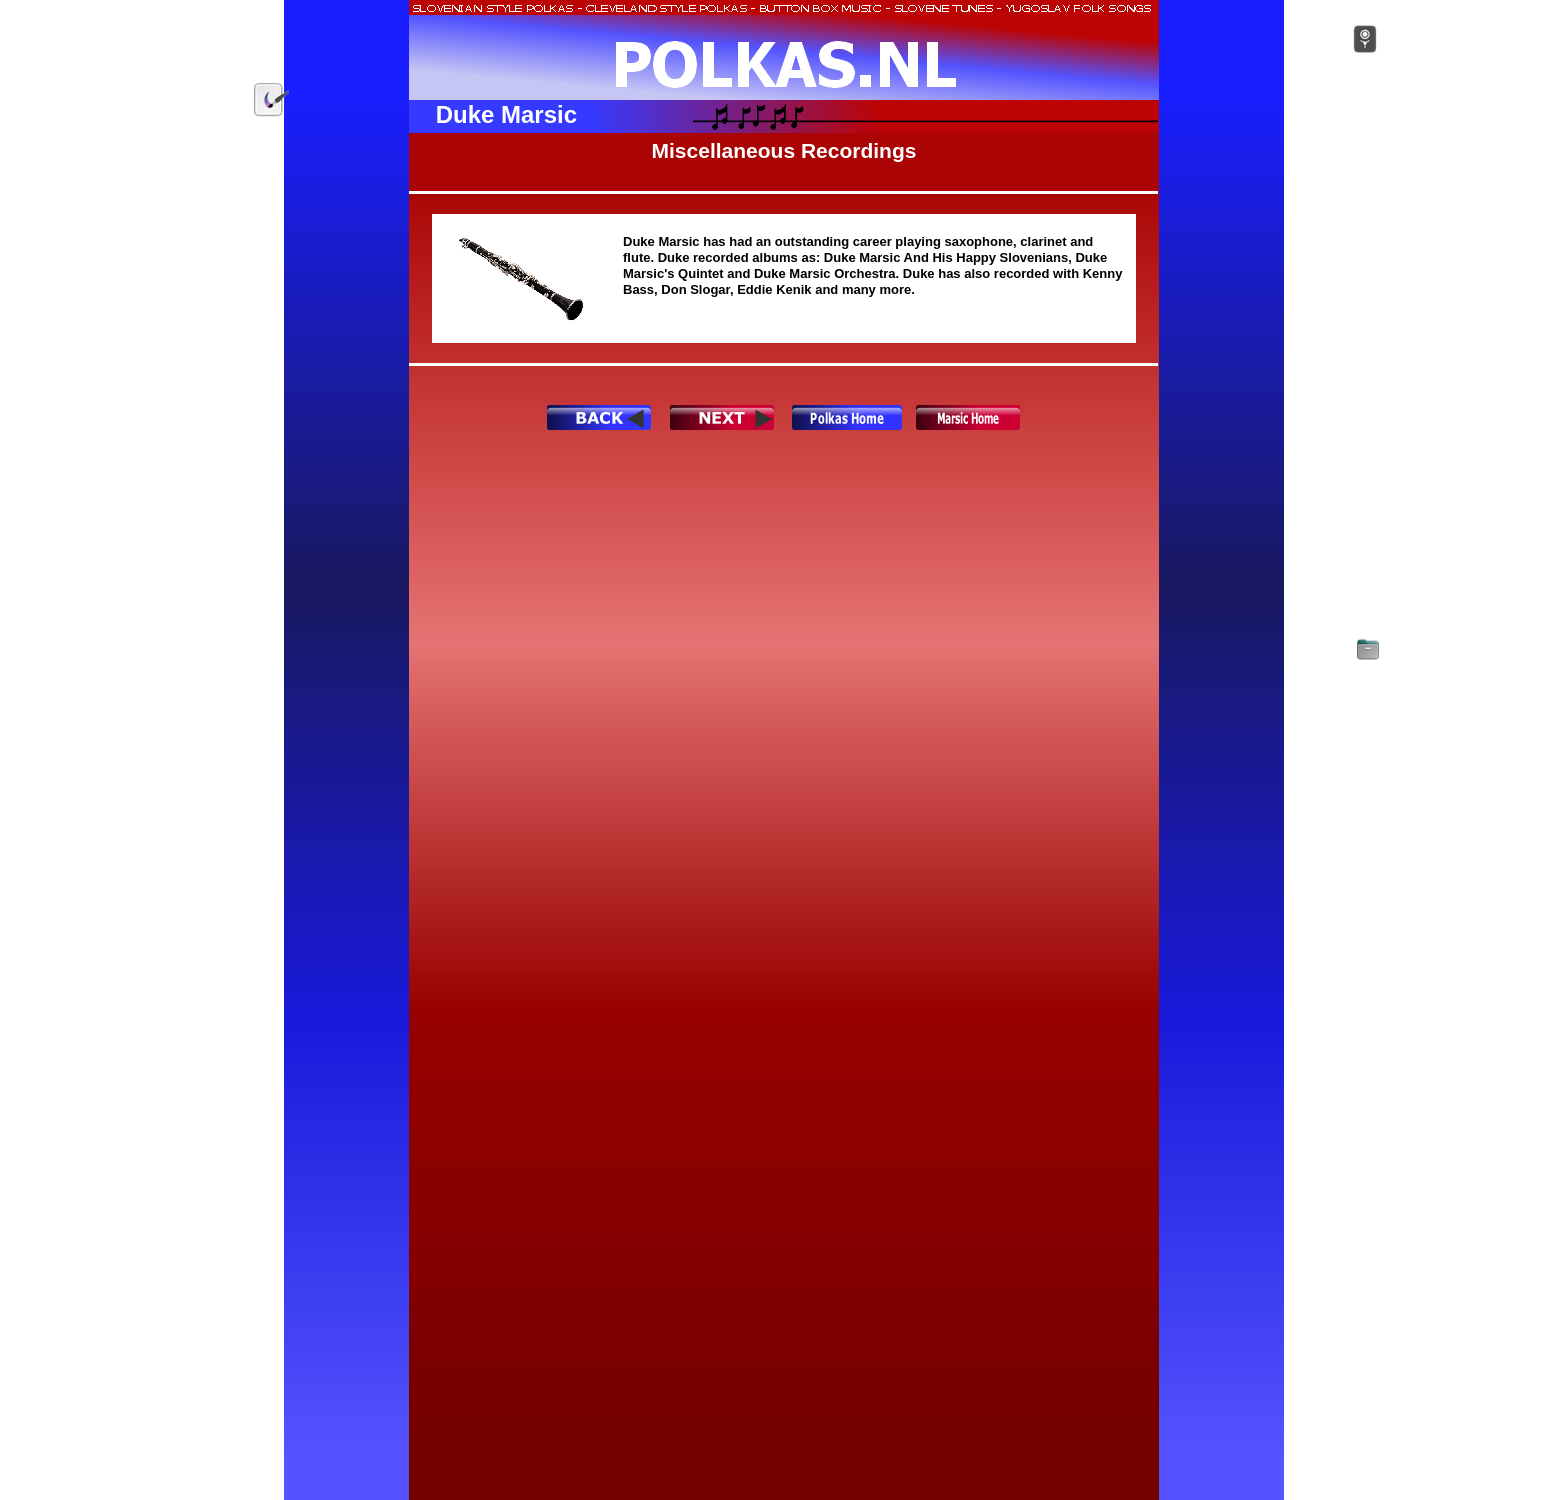 This screenshot has width=1568, height=1500. What do you see at coordinates (1368, 649) in the screenshot?
I see `open the file manager` at bounding box center [1368, 649].